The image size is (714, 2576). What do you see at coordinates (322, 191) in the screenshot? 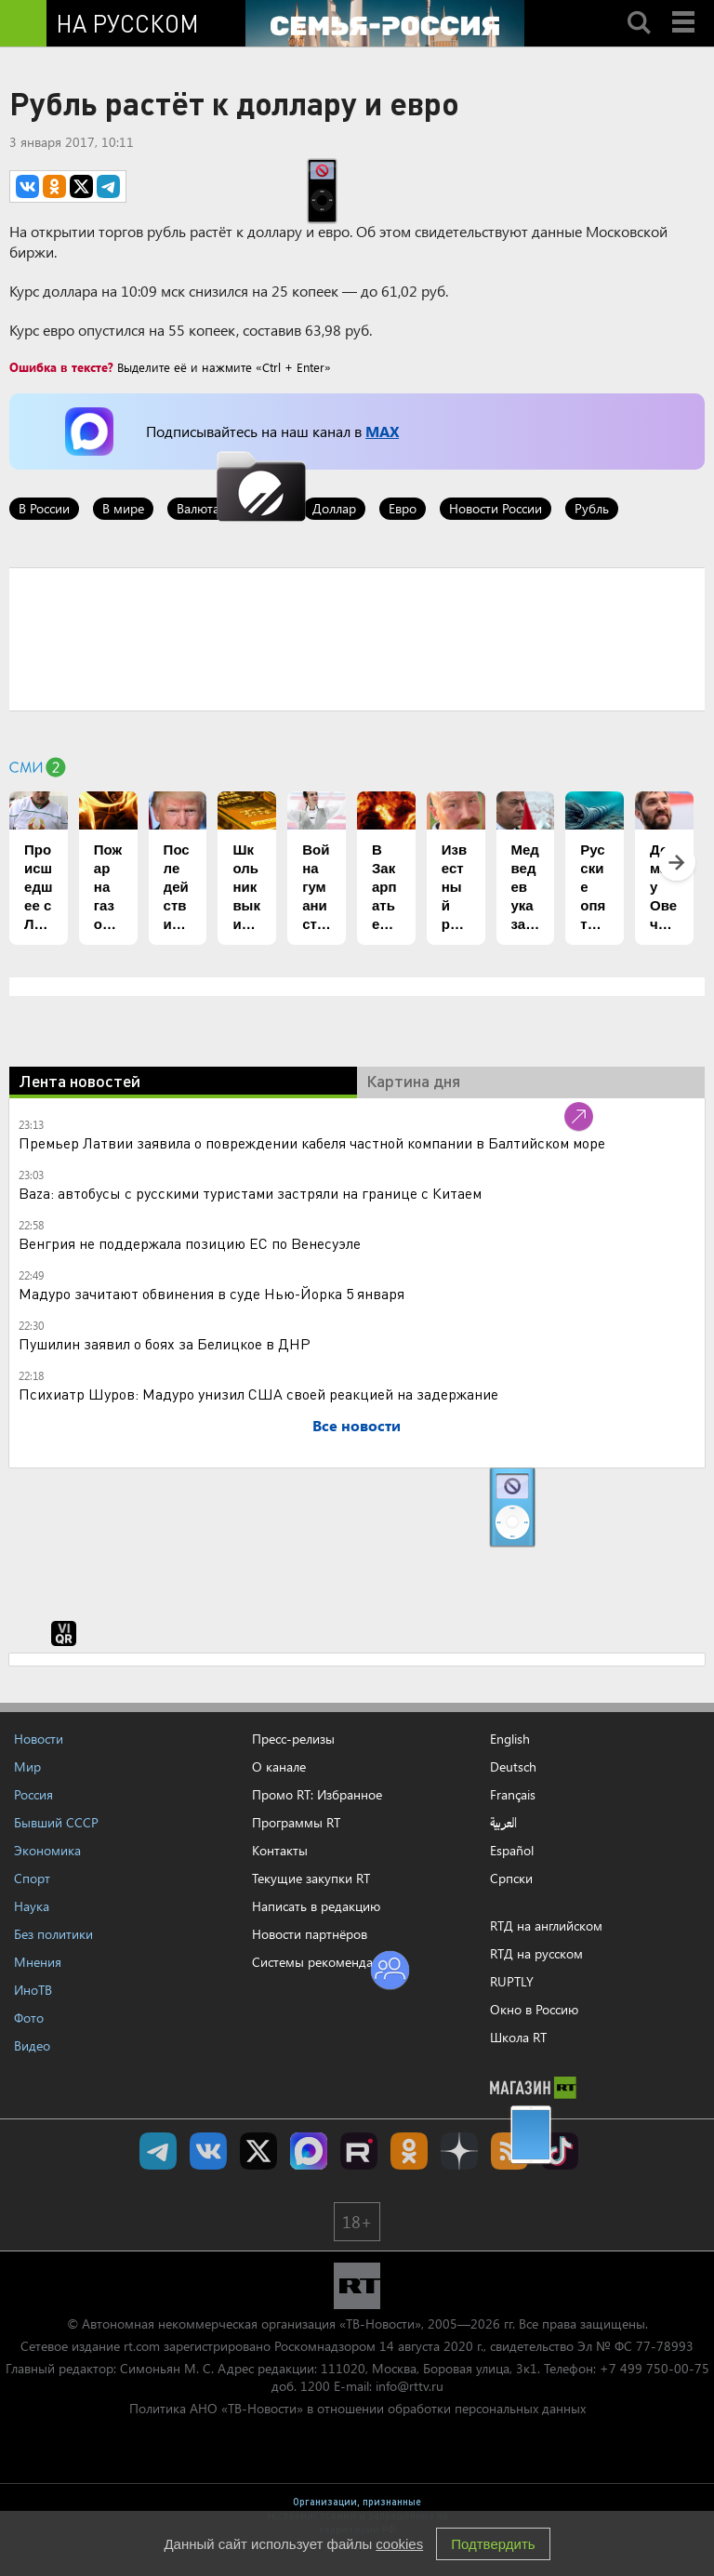
I see `indicates an unavailable or disconnected iPod device` at bounding box center [322, 191].